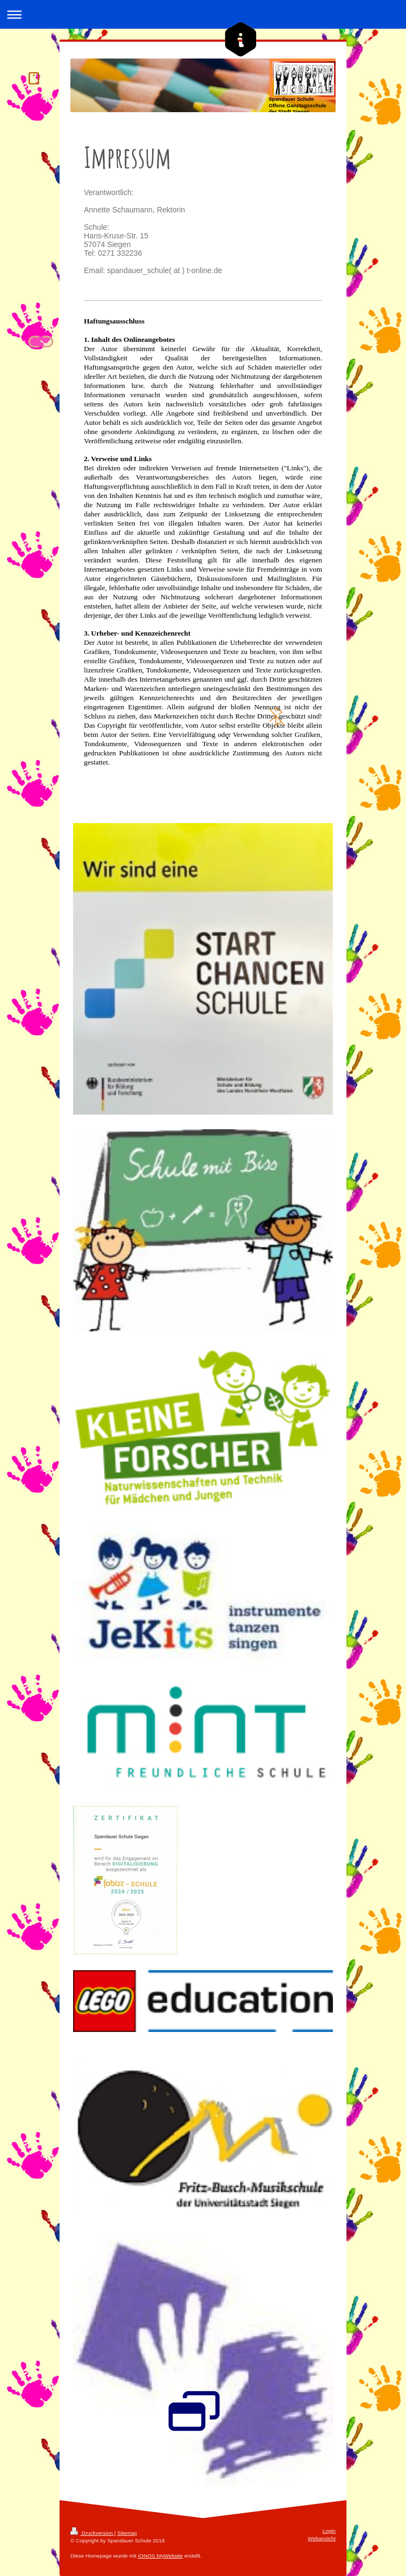 The height and width of the screenshot is (2576, 406). What do you see at coordinates (276, 716) in the screenshot?
I see `bluetooth is disabled or unavailable` at bounding box center [276, 716].